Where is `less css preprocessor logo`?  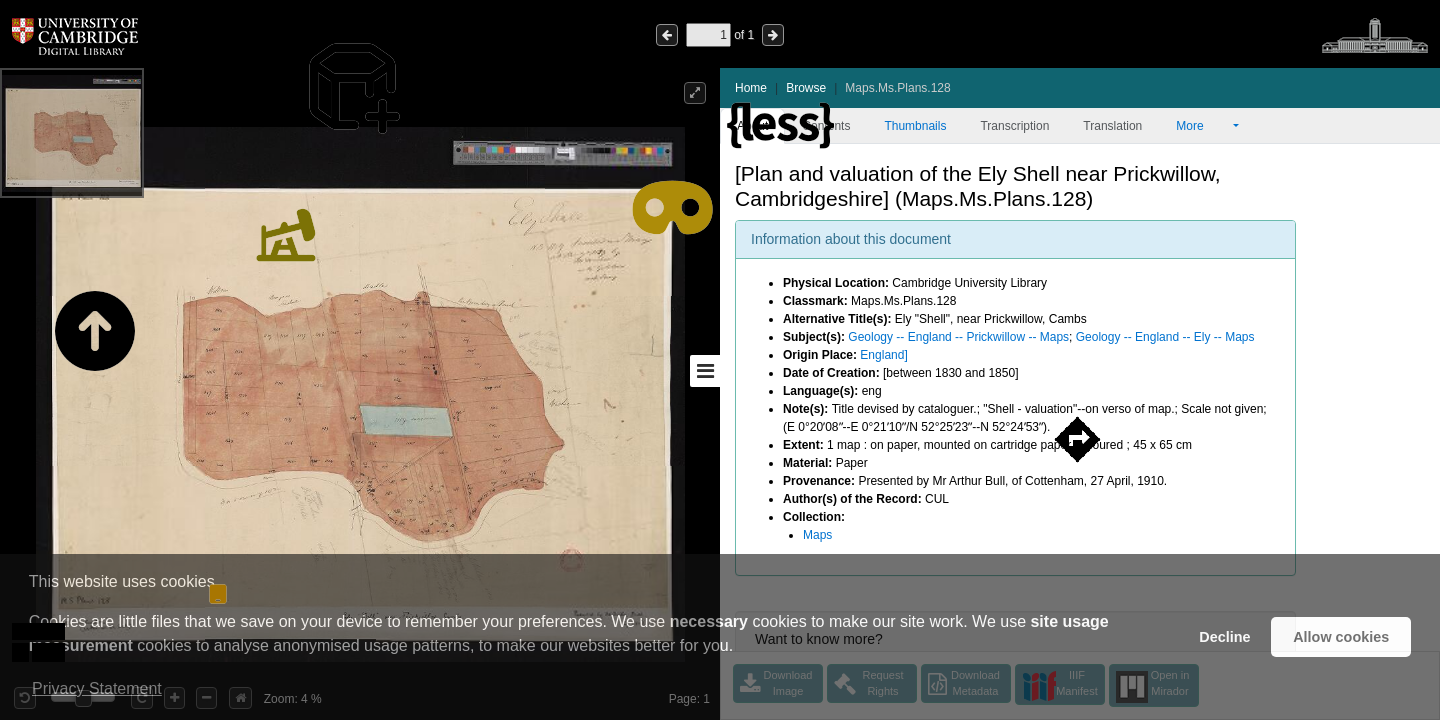 less css preprocessor logo is located at coordinates (780, 125).